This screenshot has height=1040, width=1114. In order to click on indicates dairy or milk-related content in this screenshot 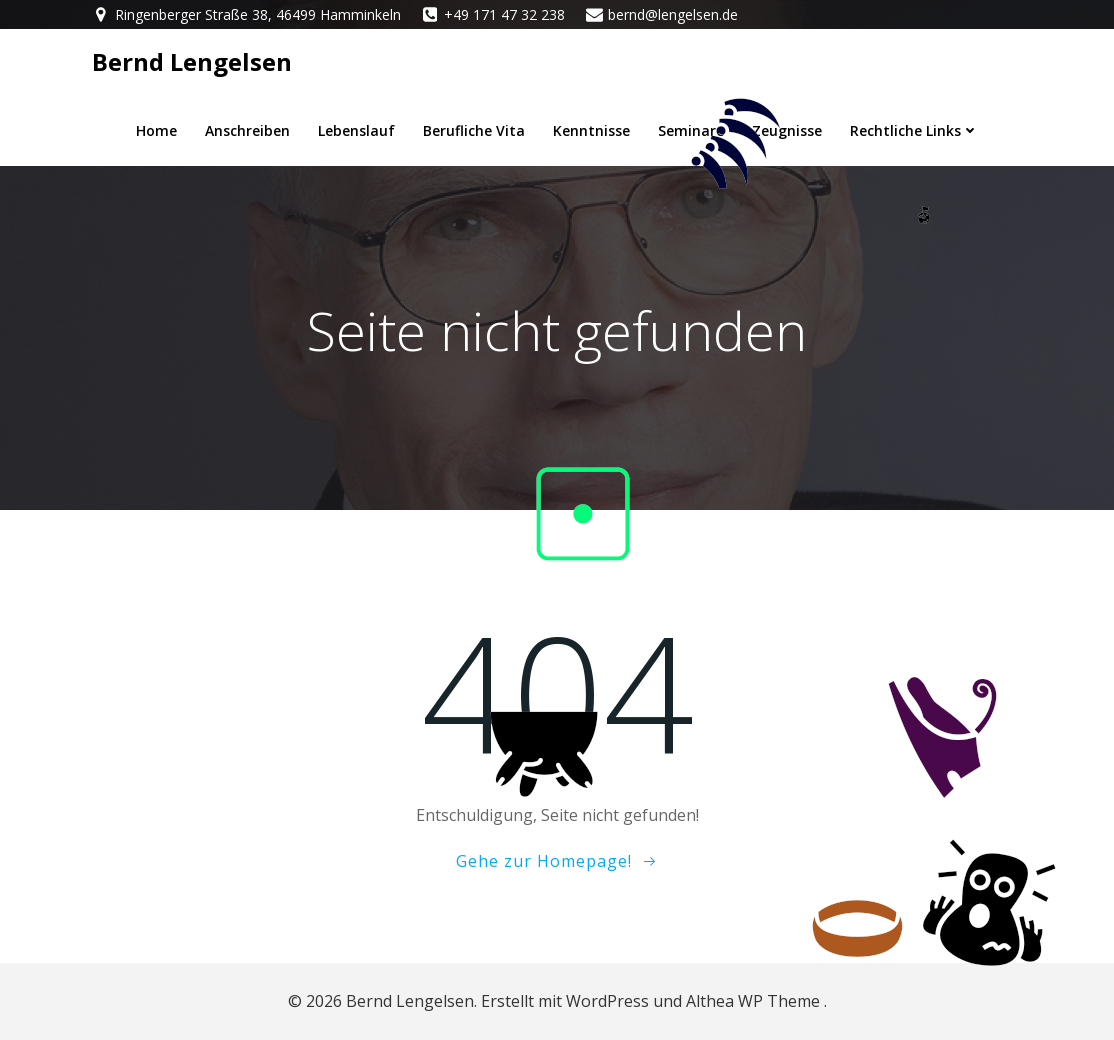, I will do `click(544, 765)`.